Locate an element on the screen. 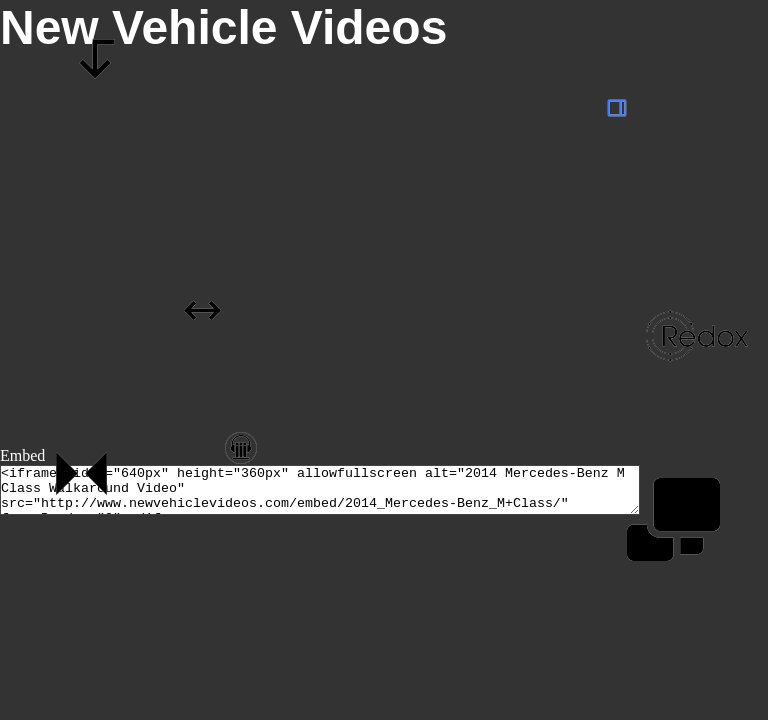 This screenshot has width=768, height=720. navigate back and down in a menu hierarchy is located at coordinates (97, 56).